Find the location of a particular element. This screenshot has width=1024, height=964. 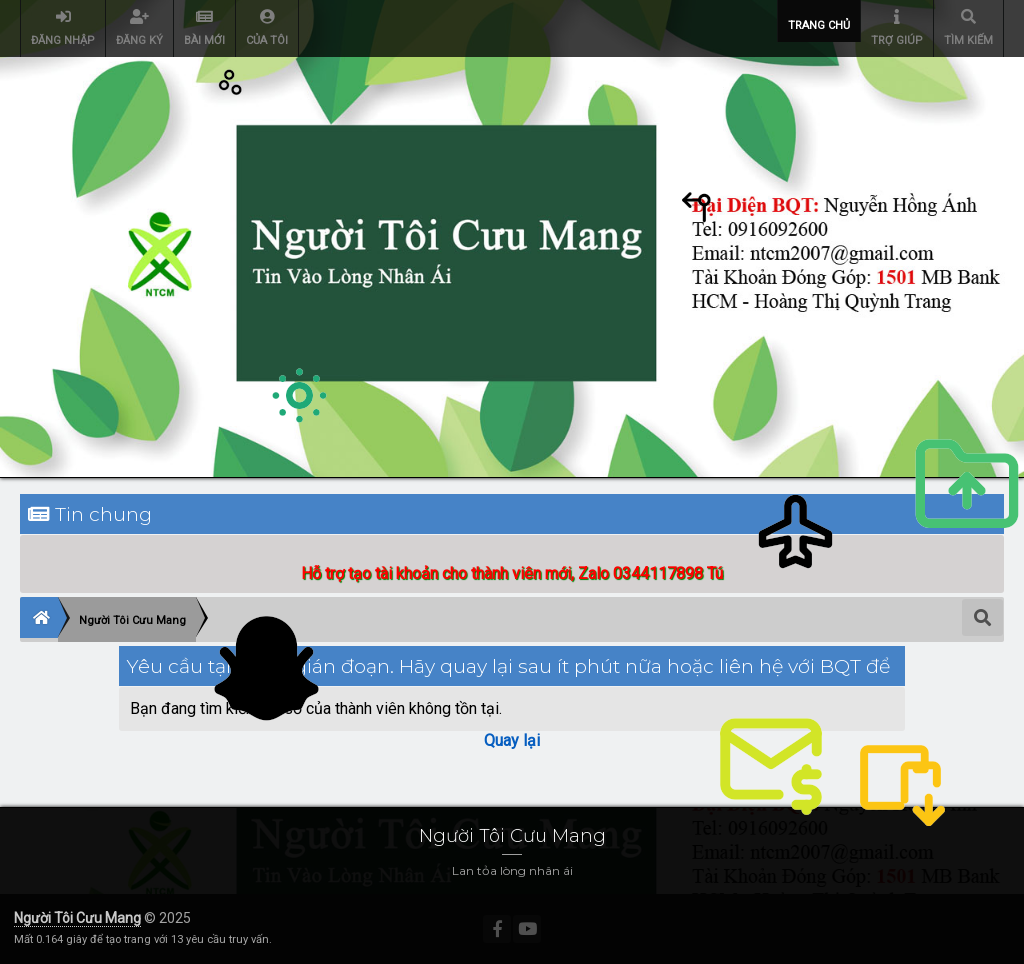

view payment or invoice emails is located at coordinates (771, 759).